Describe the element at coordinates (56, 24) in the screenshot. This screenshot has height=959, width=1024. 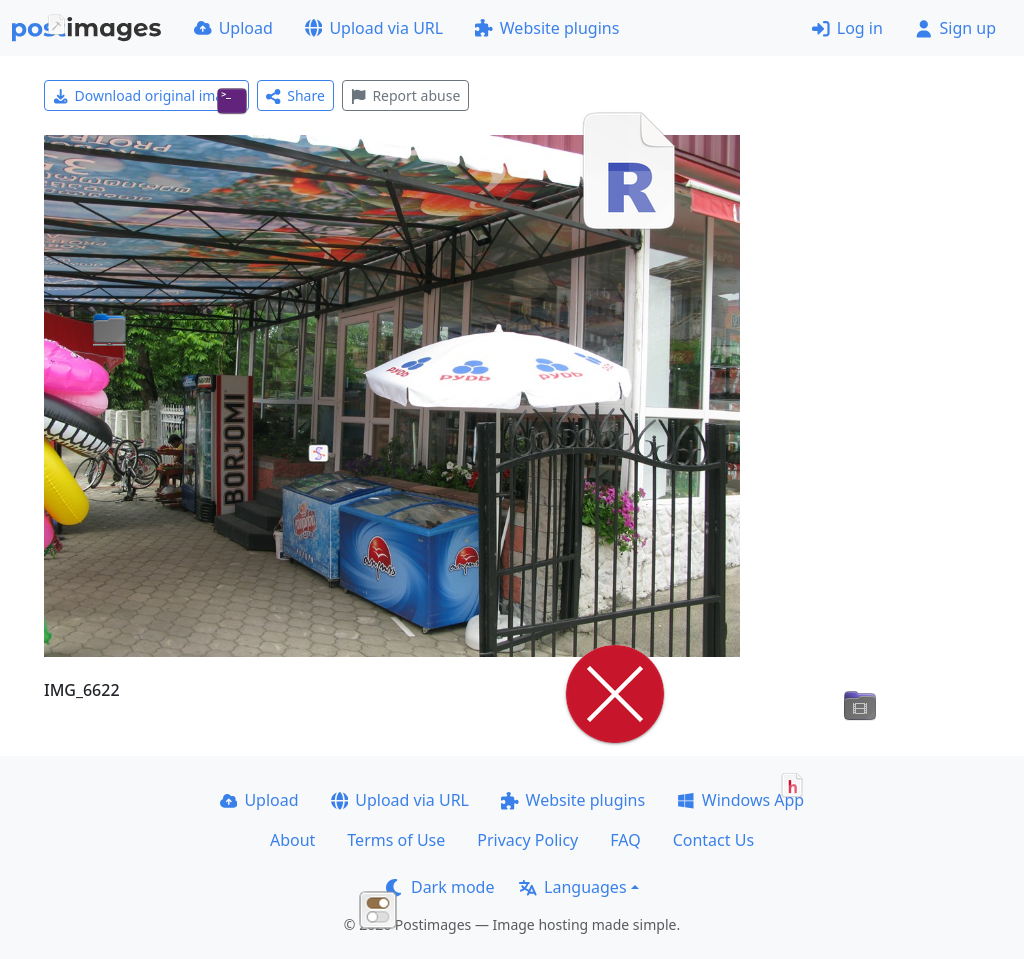
I see `makefile document used for build automation` at that location.